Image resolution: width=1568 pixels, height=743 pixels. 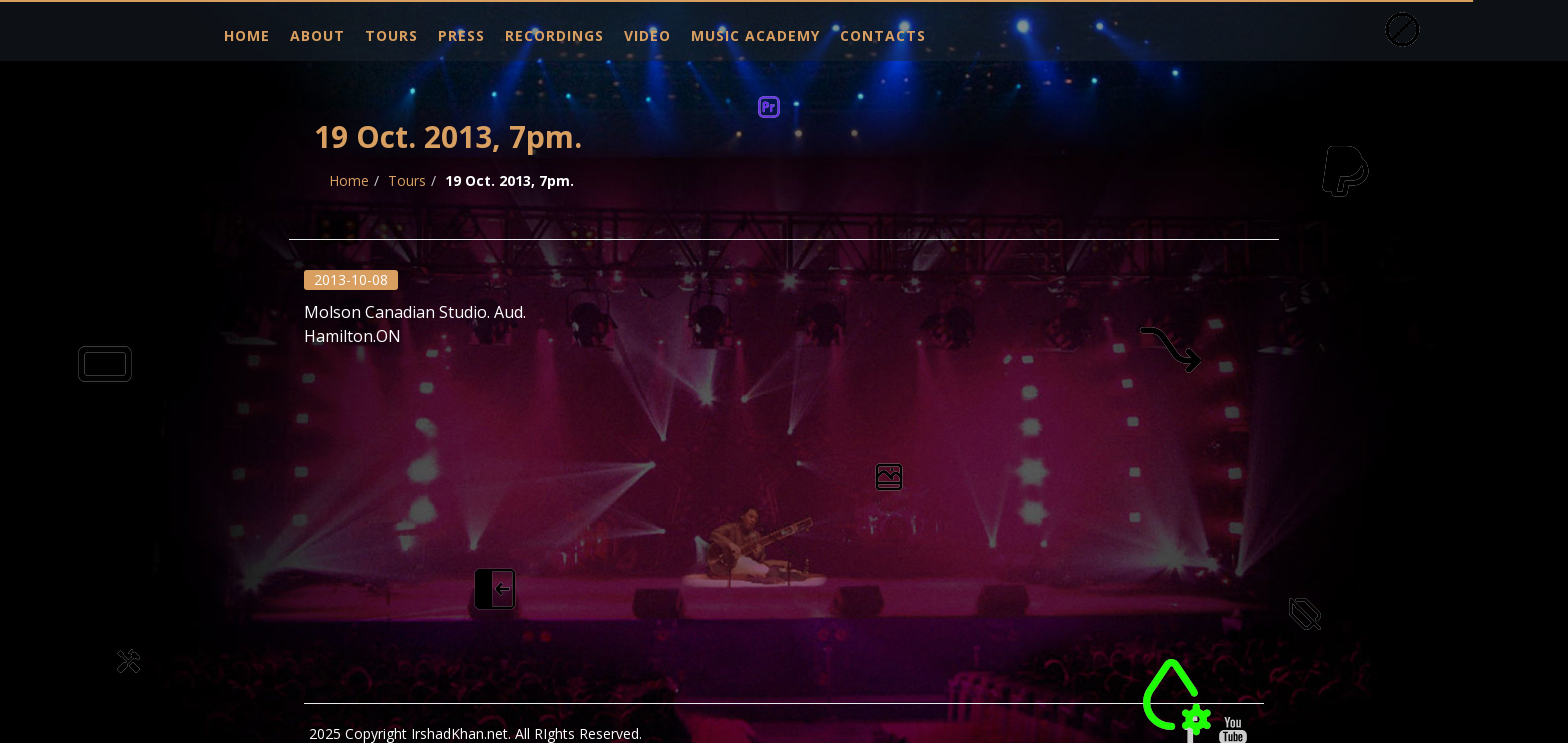 What do you see at coordinates (1171, 694) in the screenshot?
I see `configure water or liquid settings` at bounding box center [1171, 694].